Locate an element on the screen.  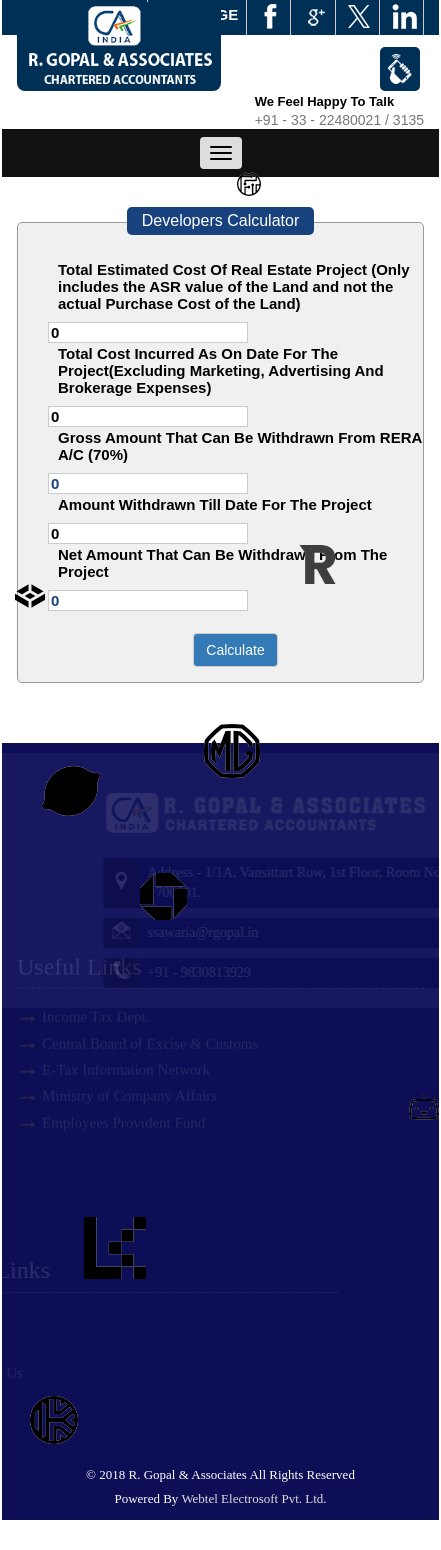
link to Bitrise CI/CD platform is located at coordinates (424, 1107).